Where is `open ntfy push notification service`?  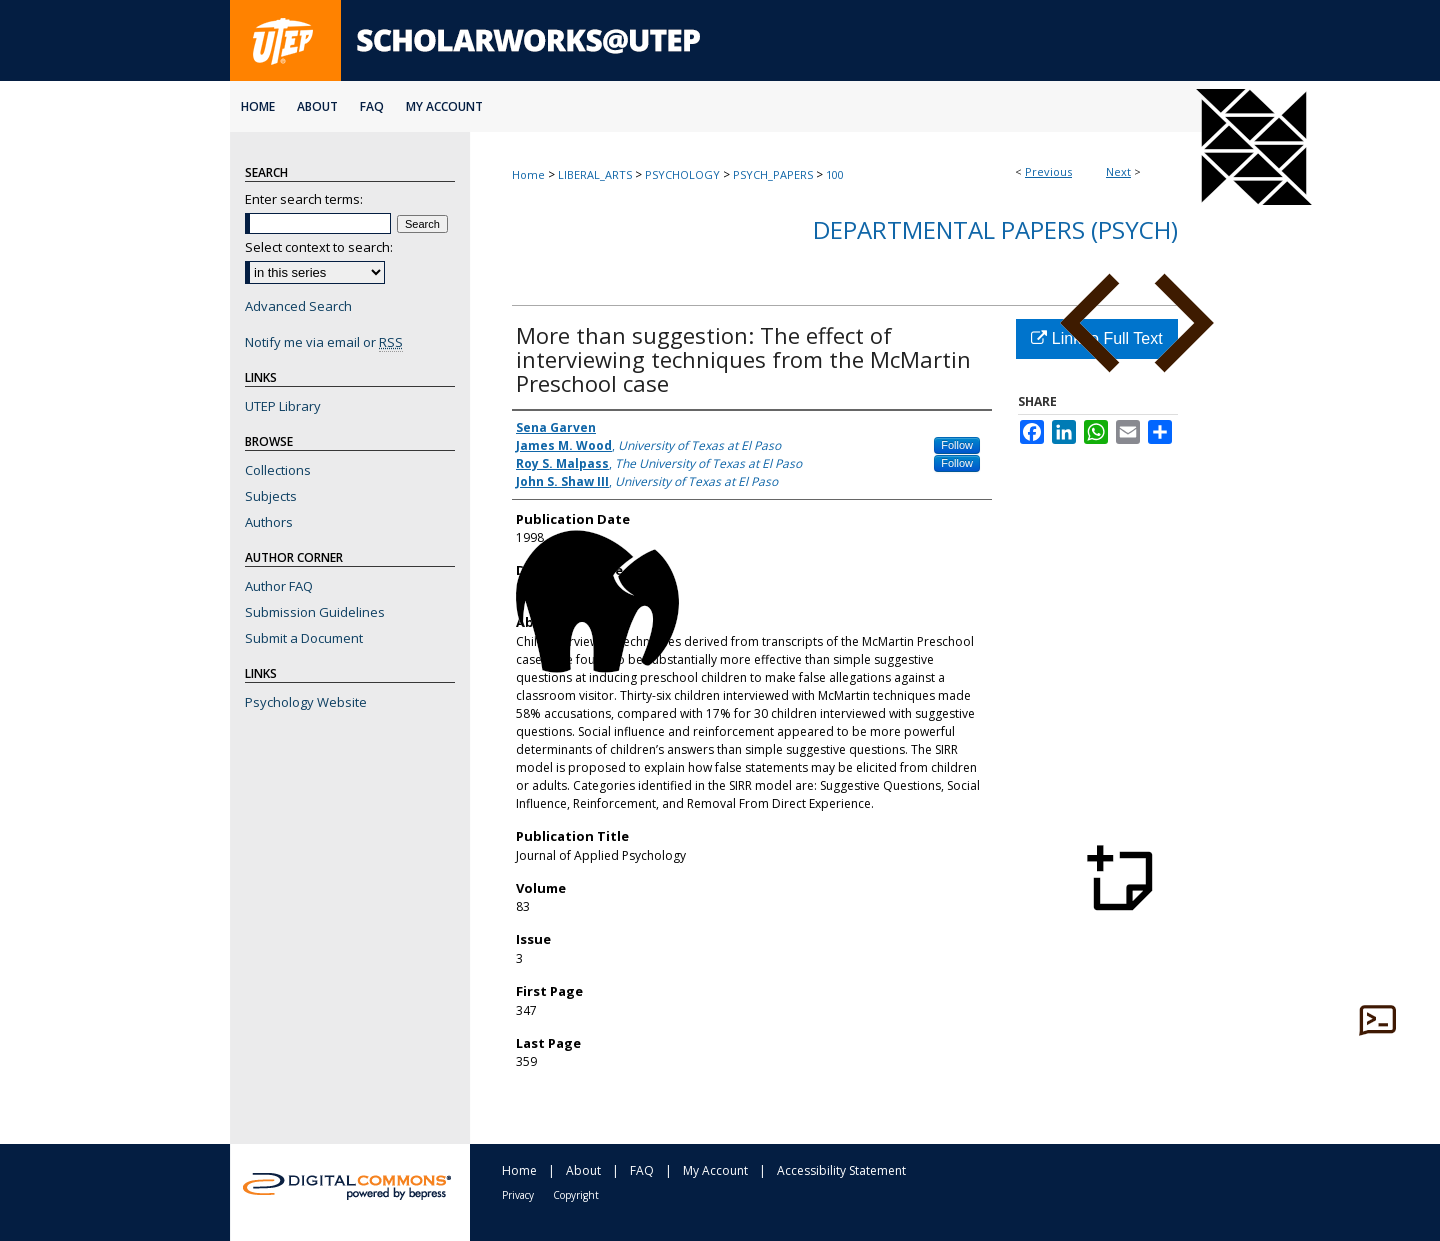 open ntfy push notification service is located at coordinates (1377, 1020).